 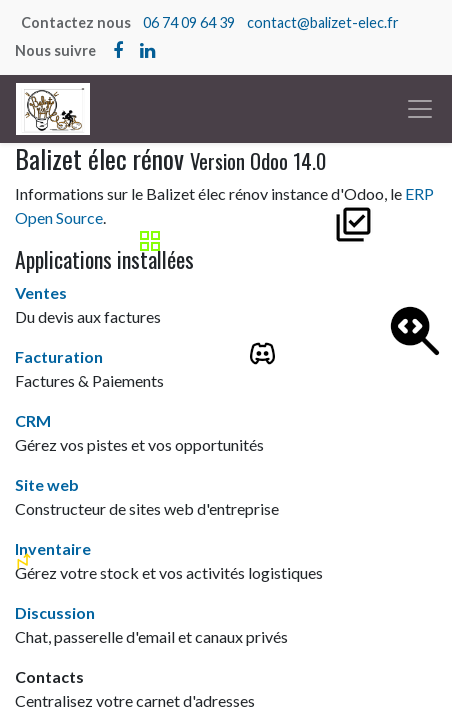 What do you see at coordinates (262, 353) in the screenshot?
I see `open Discord` at bounding box center [262, 353].